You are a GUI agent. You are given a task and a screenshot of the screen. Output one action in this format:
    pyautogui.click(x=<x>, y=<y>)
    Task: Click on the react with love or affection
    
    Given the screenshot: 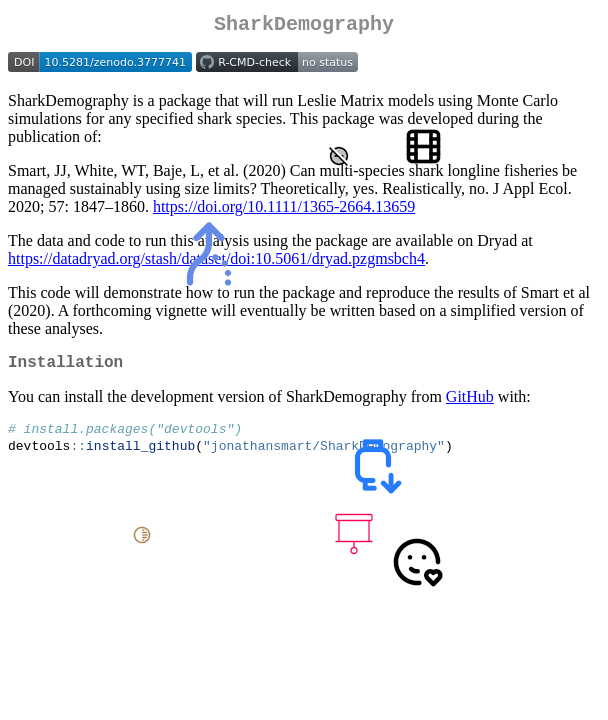 What is the action you would take?
    pyautogui.click(x=417, y=562)
    